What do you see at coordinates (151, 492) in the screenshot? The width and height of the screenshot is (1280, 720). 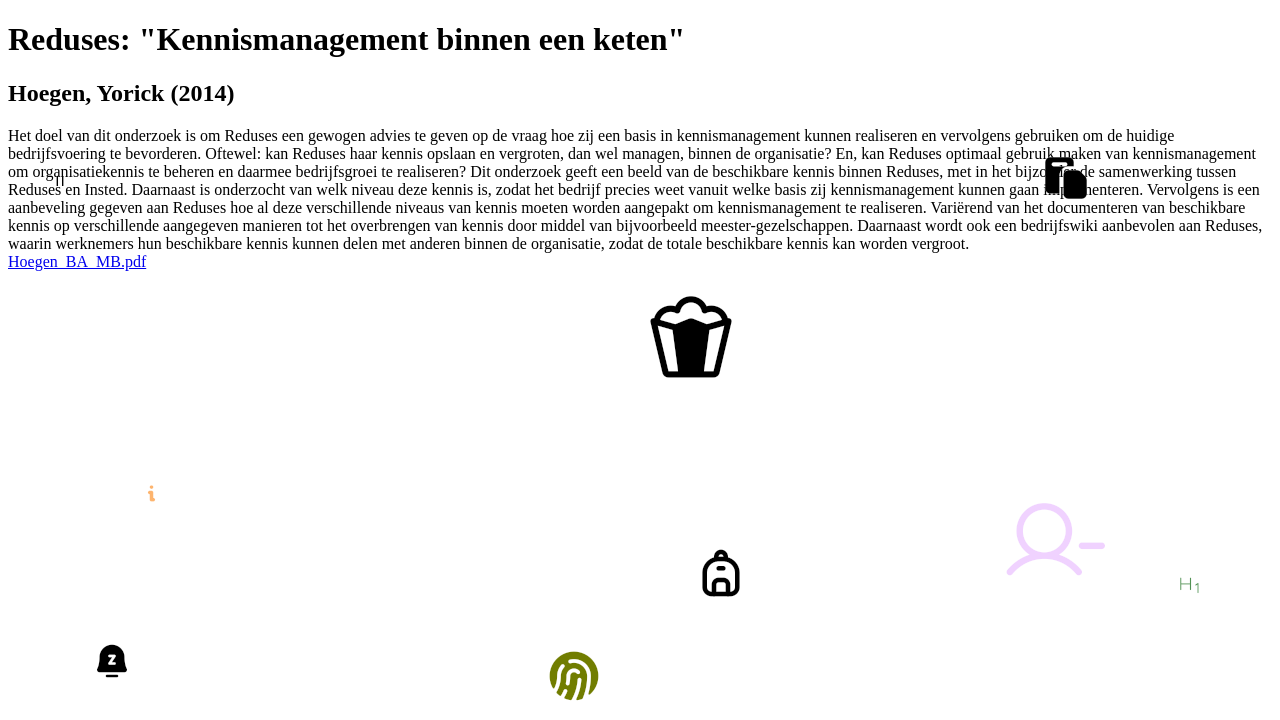 I see `view more information about this item` at bounding box center [151, 492].